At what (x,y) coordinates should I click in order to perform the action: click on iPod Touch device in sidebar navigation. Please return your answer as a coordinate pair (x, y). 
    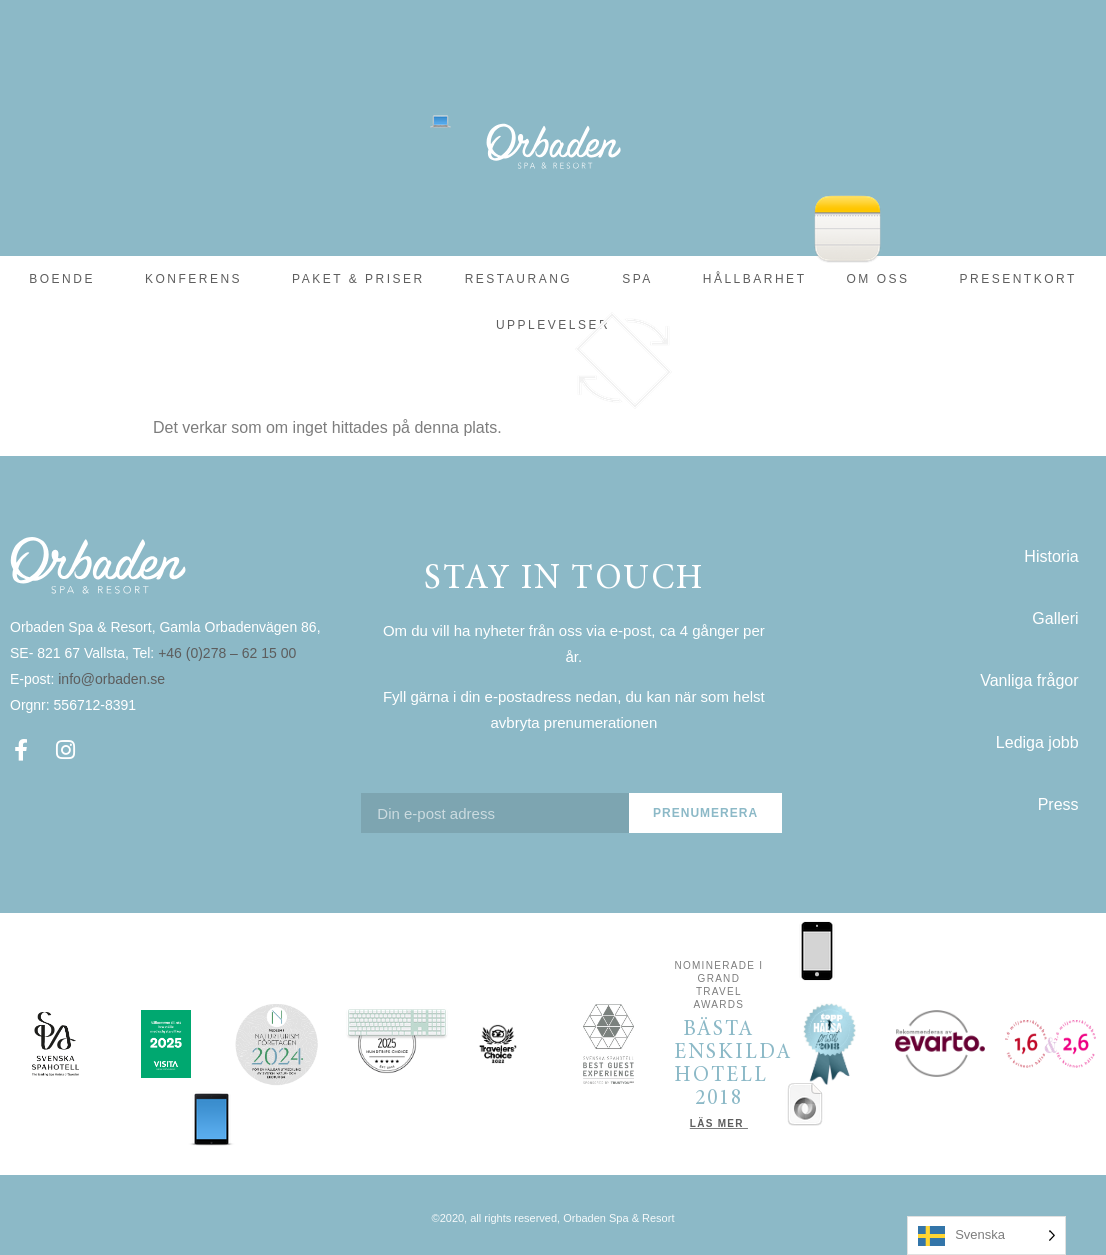
    Looking at the image, I should click on (817, 951).